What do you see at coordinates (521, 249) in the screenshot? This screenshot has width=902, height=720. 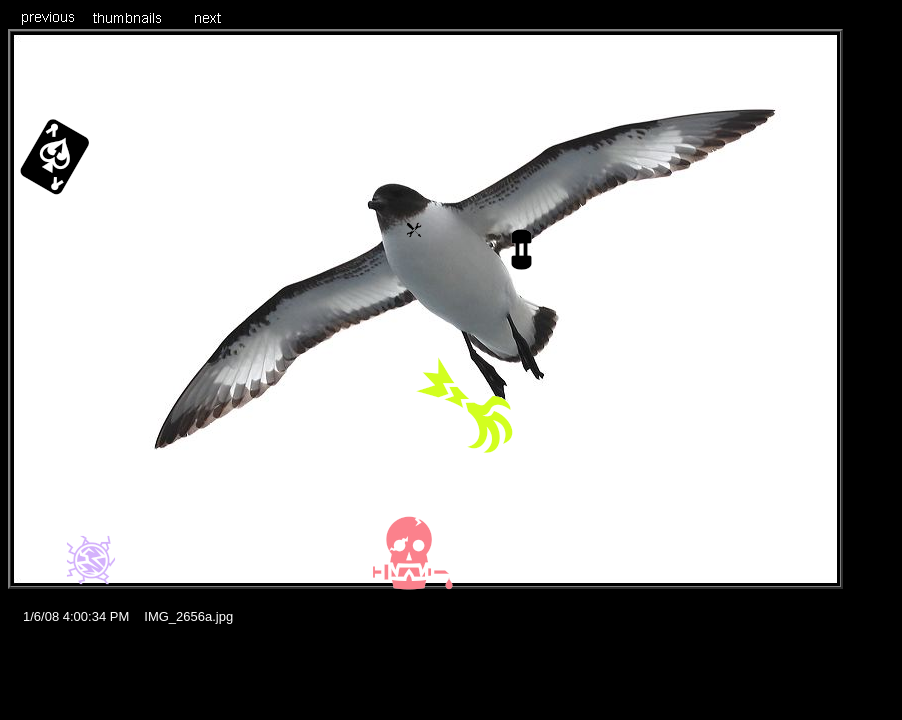 I see `use grenade weapon or explosive item` at bounding box center [521, 249].